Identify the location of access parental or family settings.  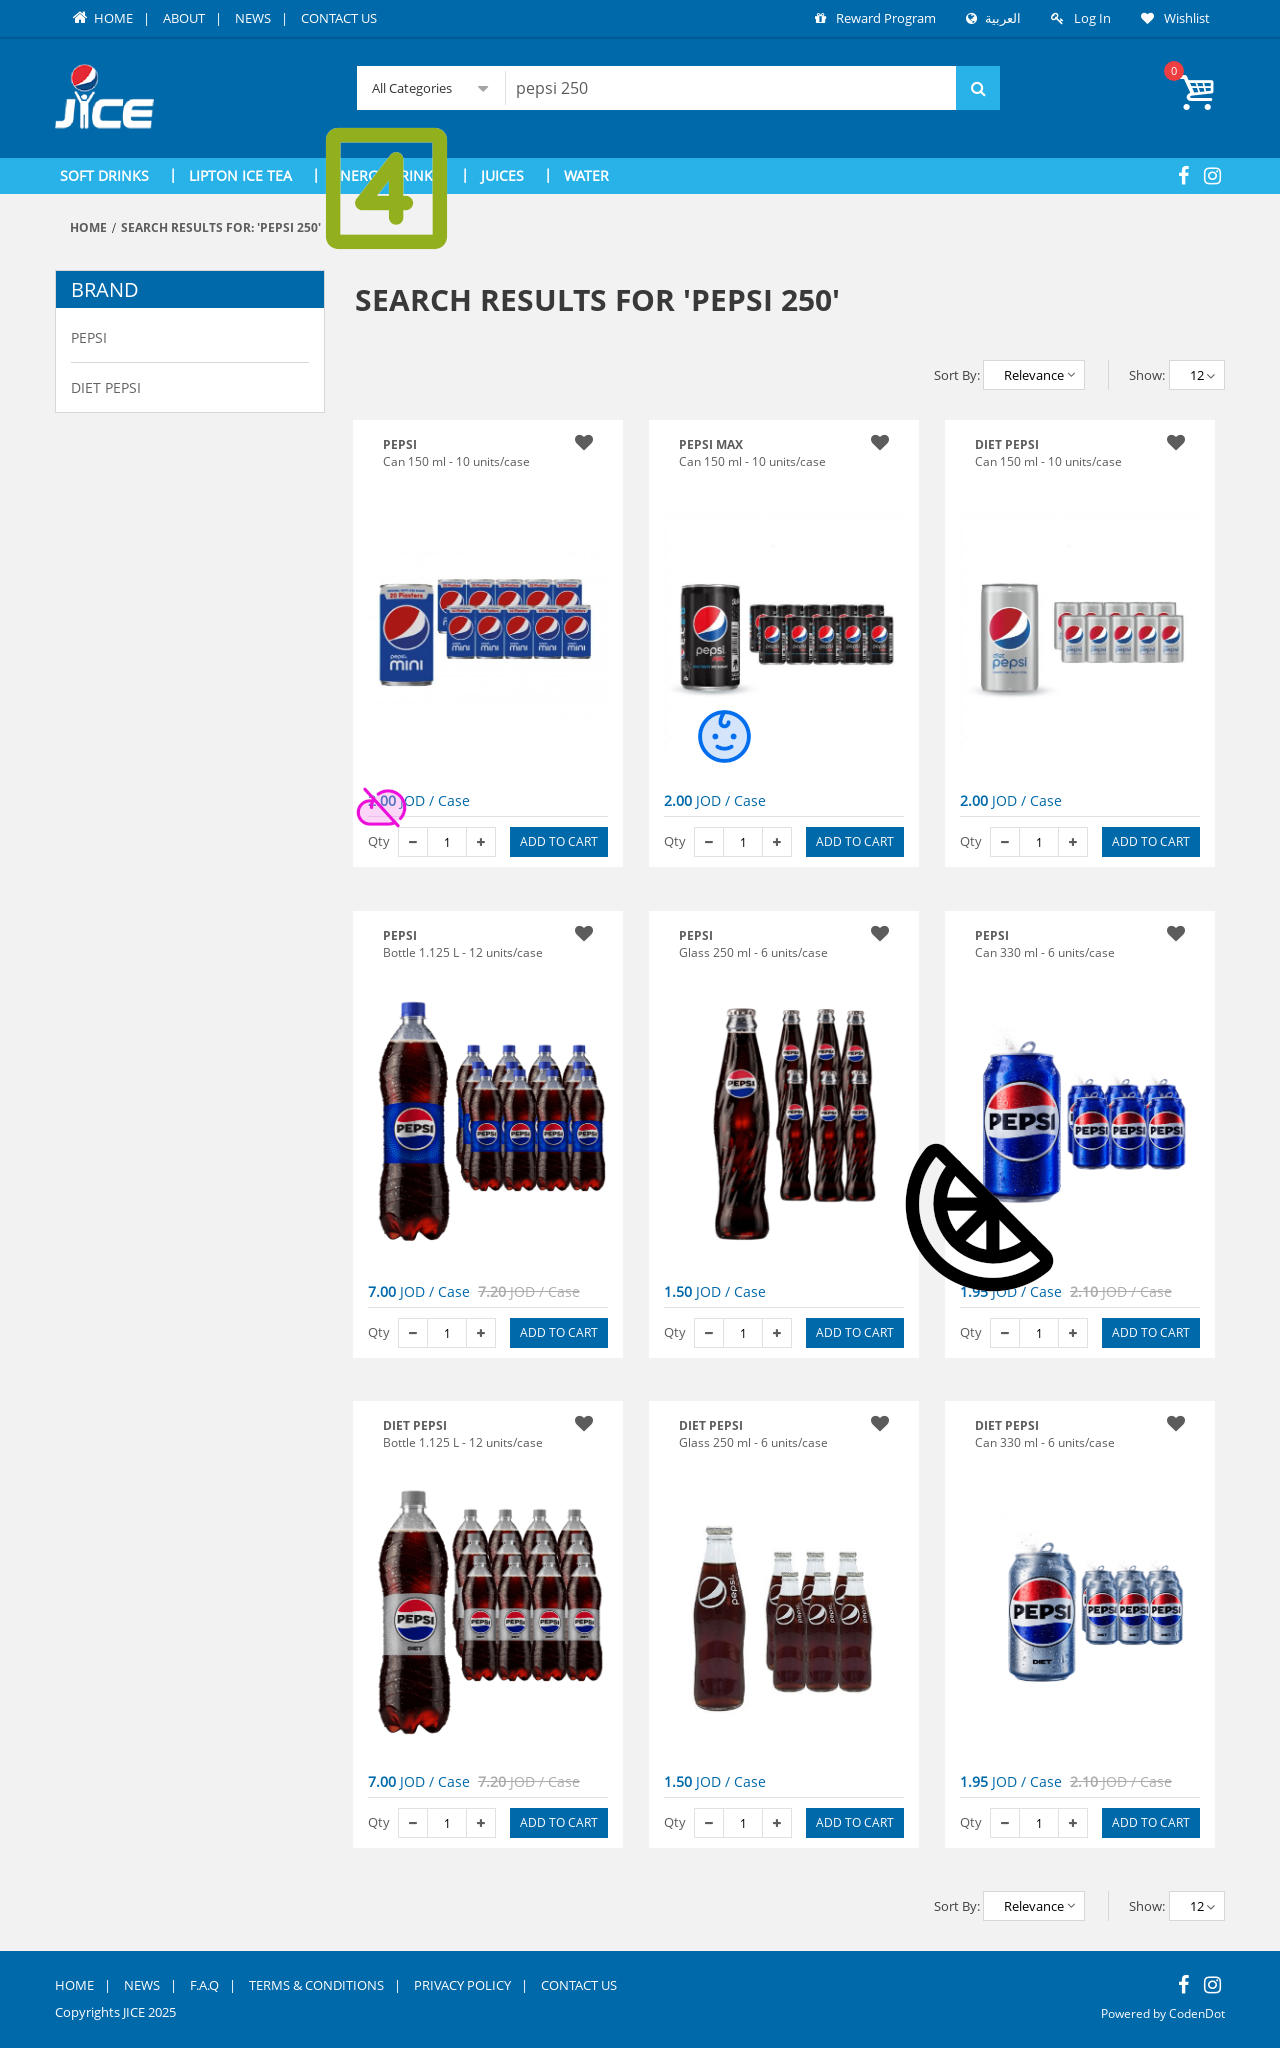
(724, 736).